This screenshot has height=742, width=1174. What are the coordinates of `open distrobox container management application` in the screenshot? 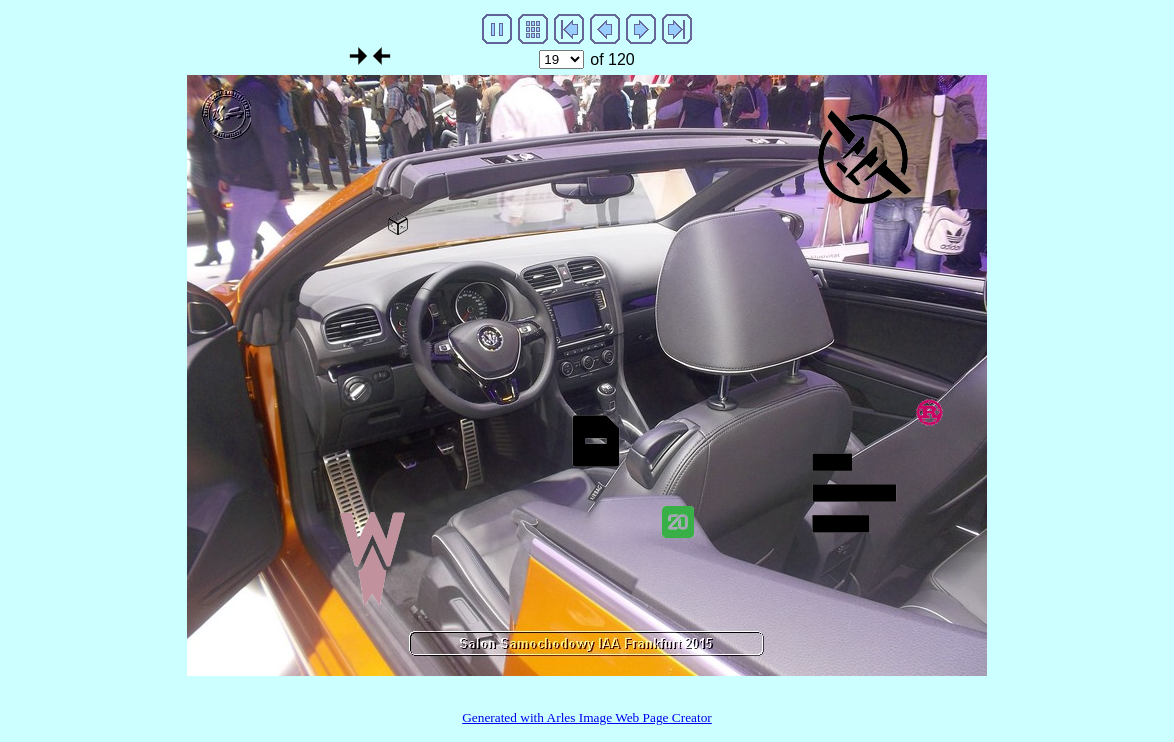 It's located at (398, 224).